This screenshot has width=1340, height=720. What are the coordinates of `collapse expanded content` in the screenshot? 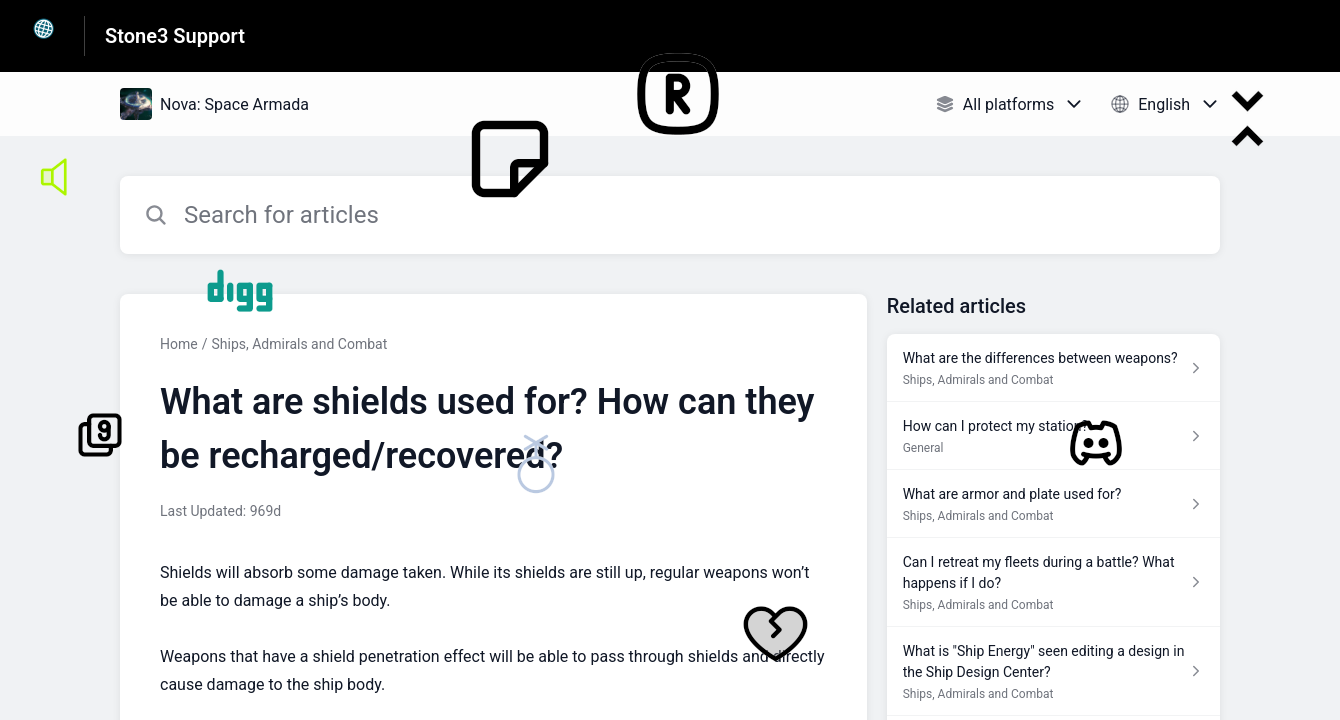 It's located at (1247, 118).